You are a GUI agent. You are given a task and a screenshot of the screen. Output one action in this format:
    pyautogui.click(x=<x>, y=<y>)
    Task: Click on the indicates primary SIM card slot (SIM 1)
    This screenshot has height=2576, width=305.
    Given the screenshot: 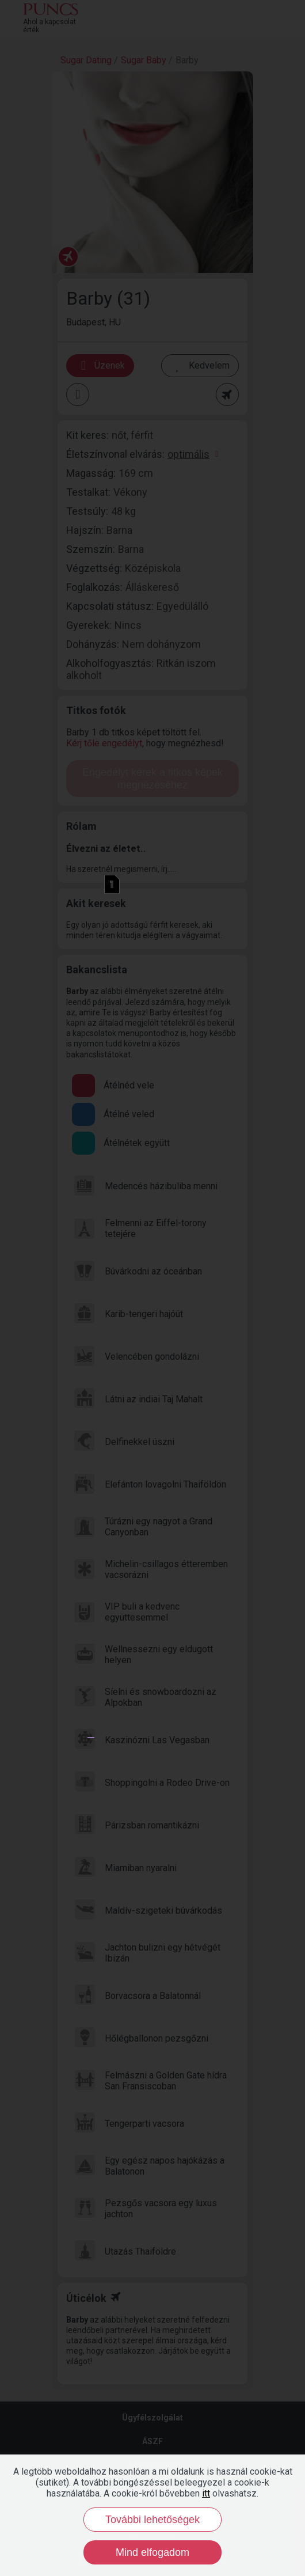 What is the action you would take?
    pyautogui.click(x=112, y=884)
    